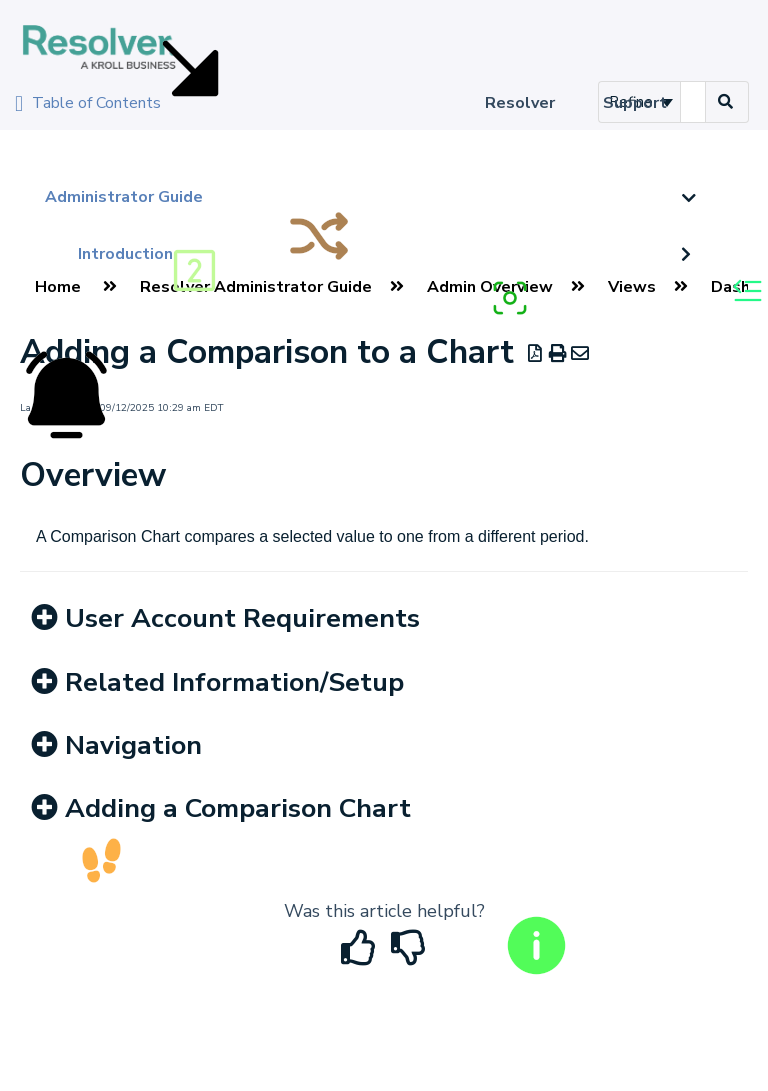 The width and height of the screenshot is (768, 1091). I want to click on shuffle playlist or queue order, so click(318, 236).